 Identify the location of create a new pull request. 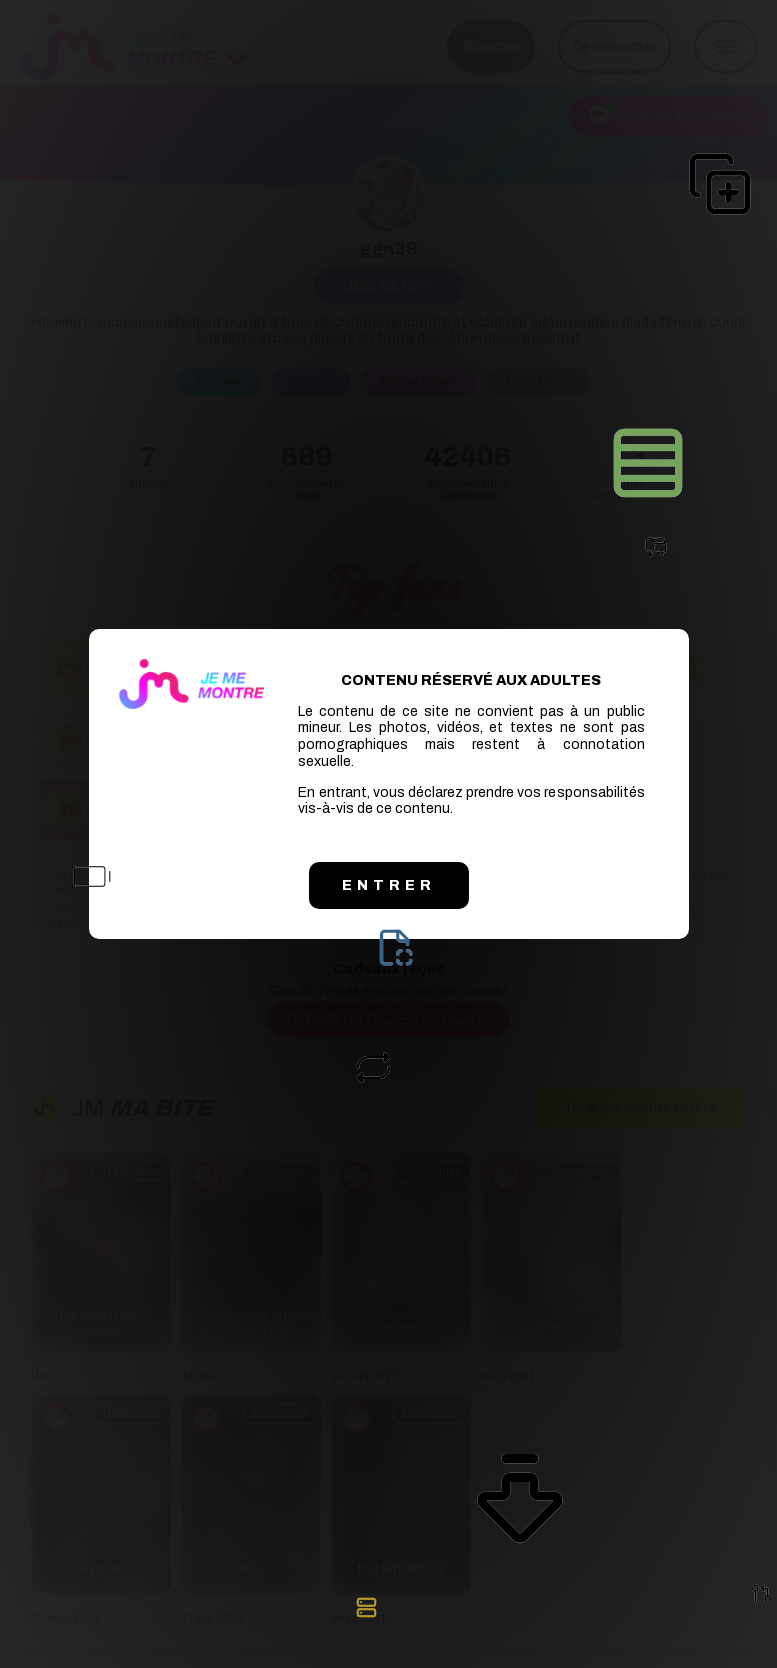
(761, 1593).